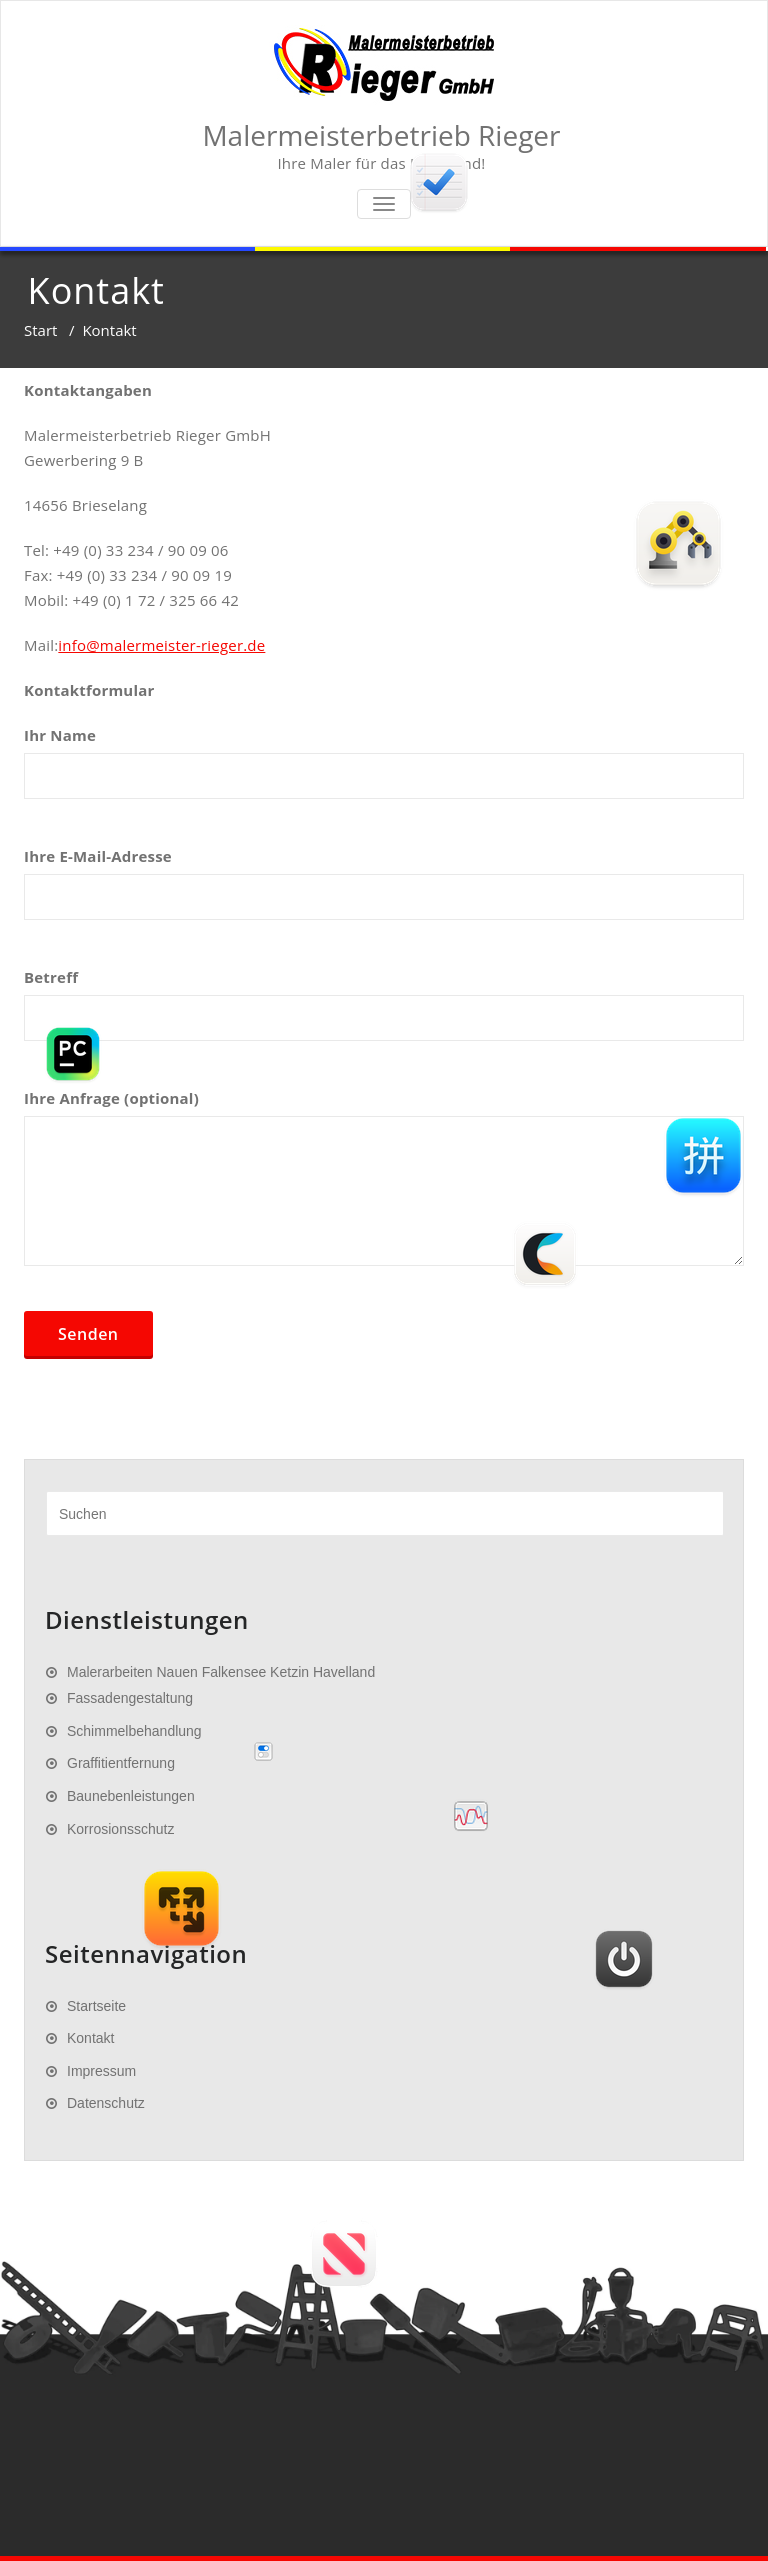 Image resolution: width=768 pixels, height=2561 pixels. Describe the element at coordinates (624, 1959) in the screenshot. I see `open session or power settings` at that location.